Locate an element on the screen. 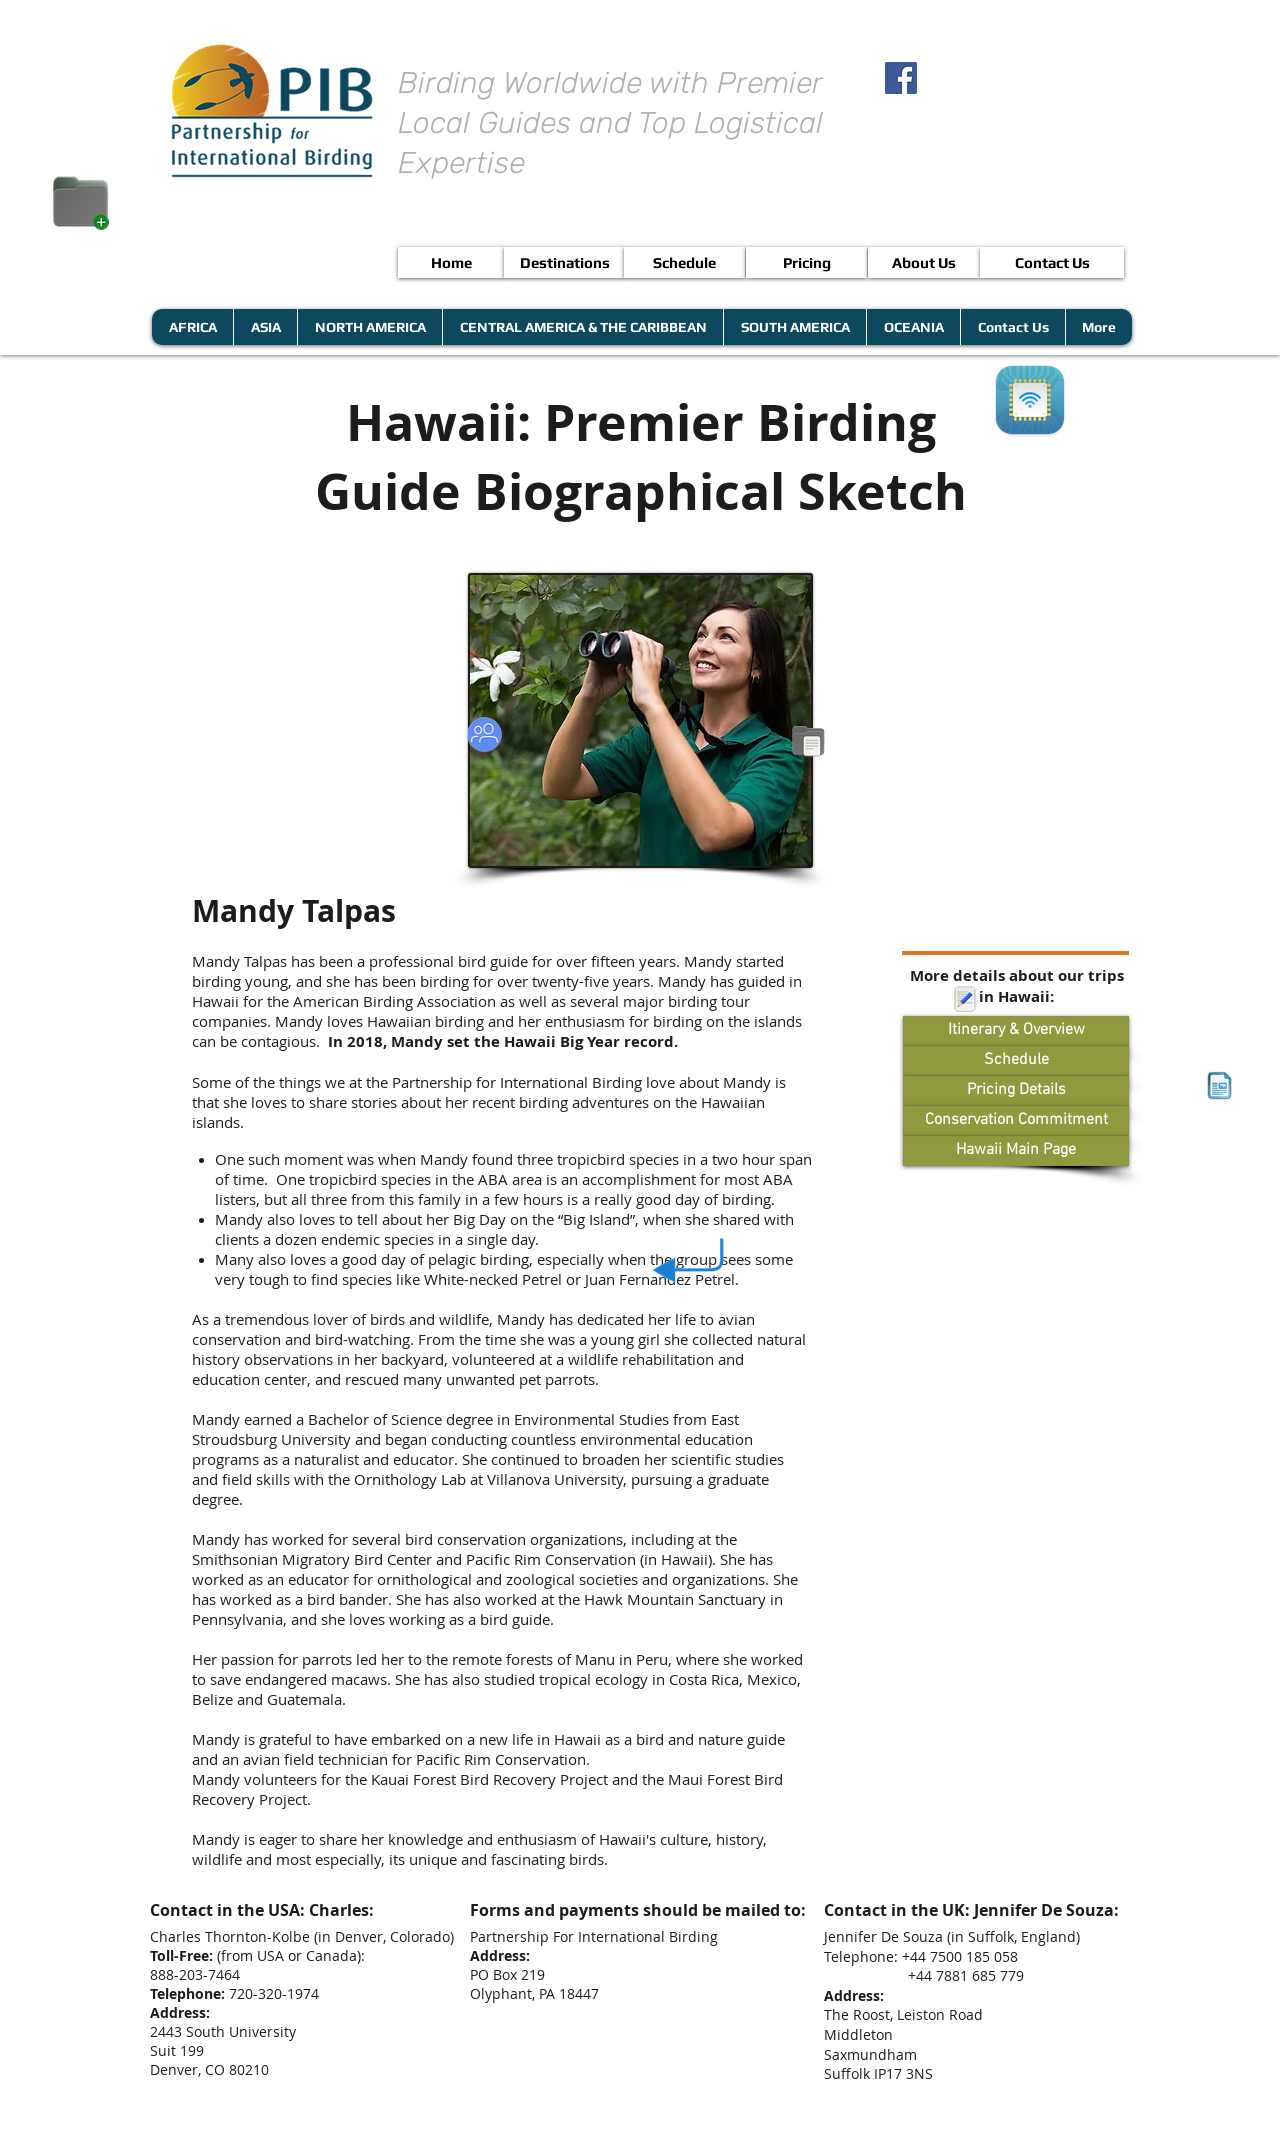 Image resolution: width=1280 pixels, height=2155 pixels. open a file from your documents is located at coordinates (808, 740).